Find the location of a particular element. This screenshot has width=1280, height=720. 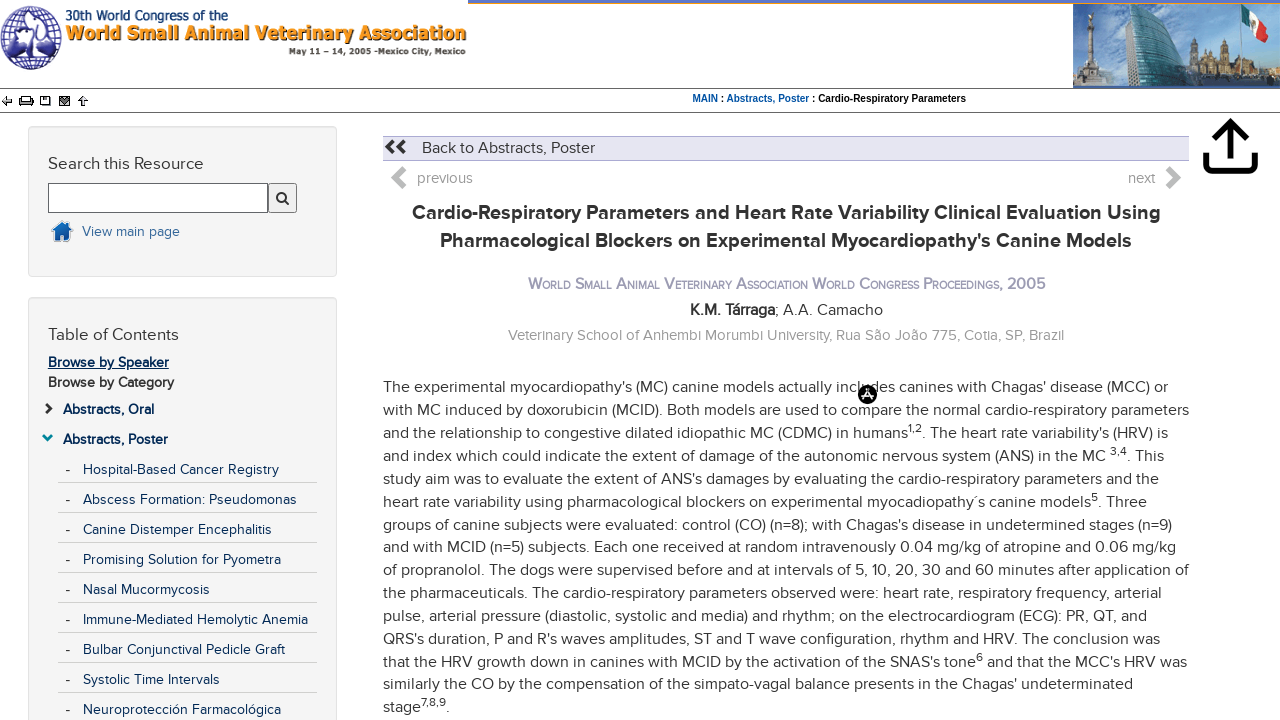

open the Apple App Store is located at coordinates (867, 394).